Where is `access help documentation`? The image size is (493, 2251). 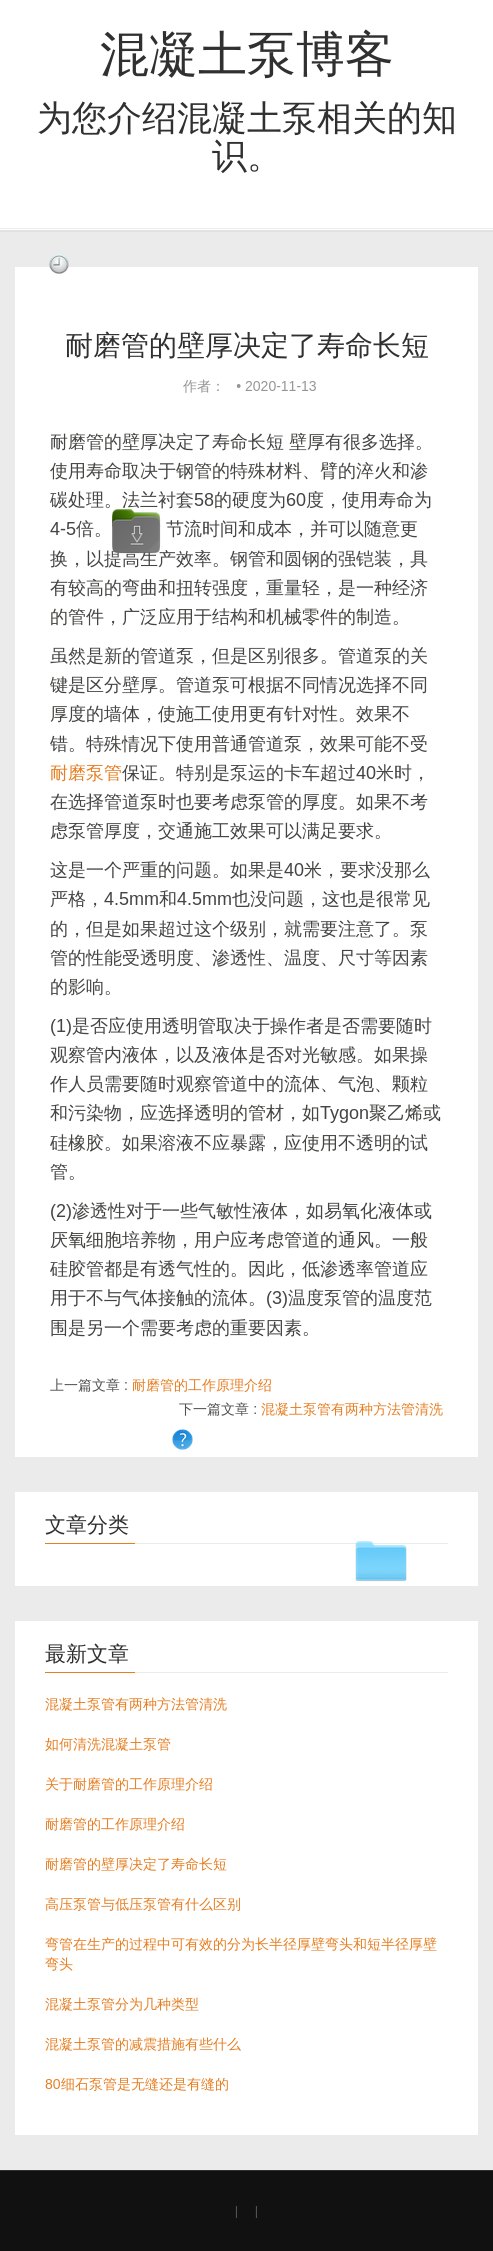 access help documentation is located at coordinates (182, 1439).